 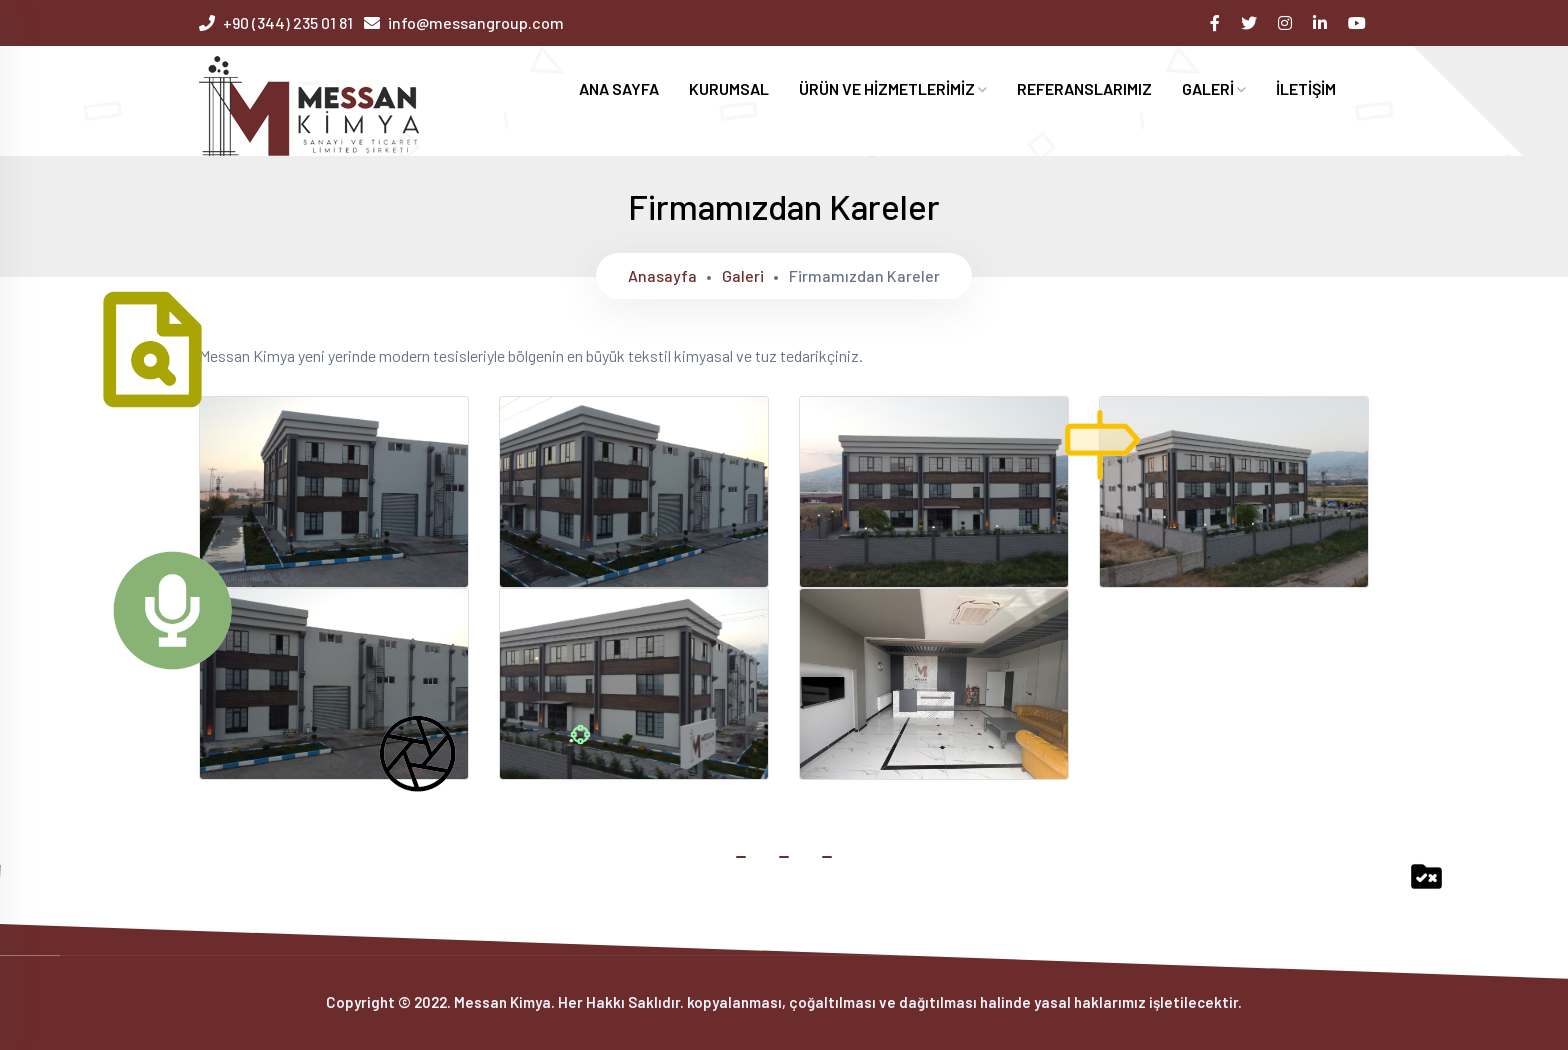 I want to click on open camera settings, so click(x=417, y=753).